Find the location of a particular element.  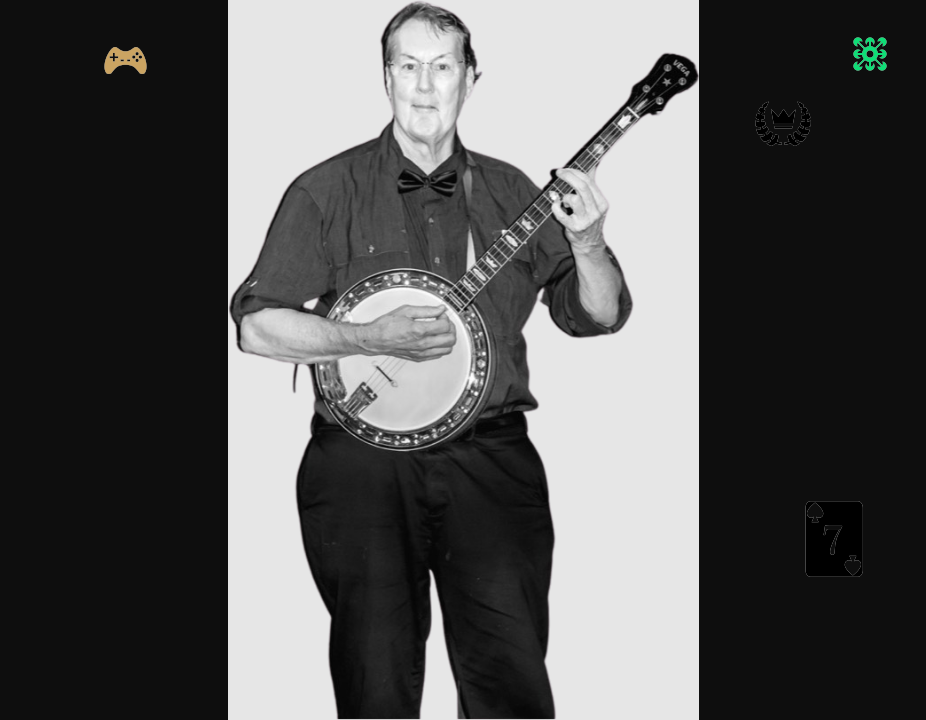

seven of spades playing card is located at coordinates (834, 539).